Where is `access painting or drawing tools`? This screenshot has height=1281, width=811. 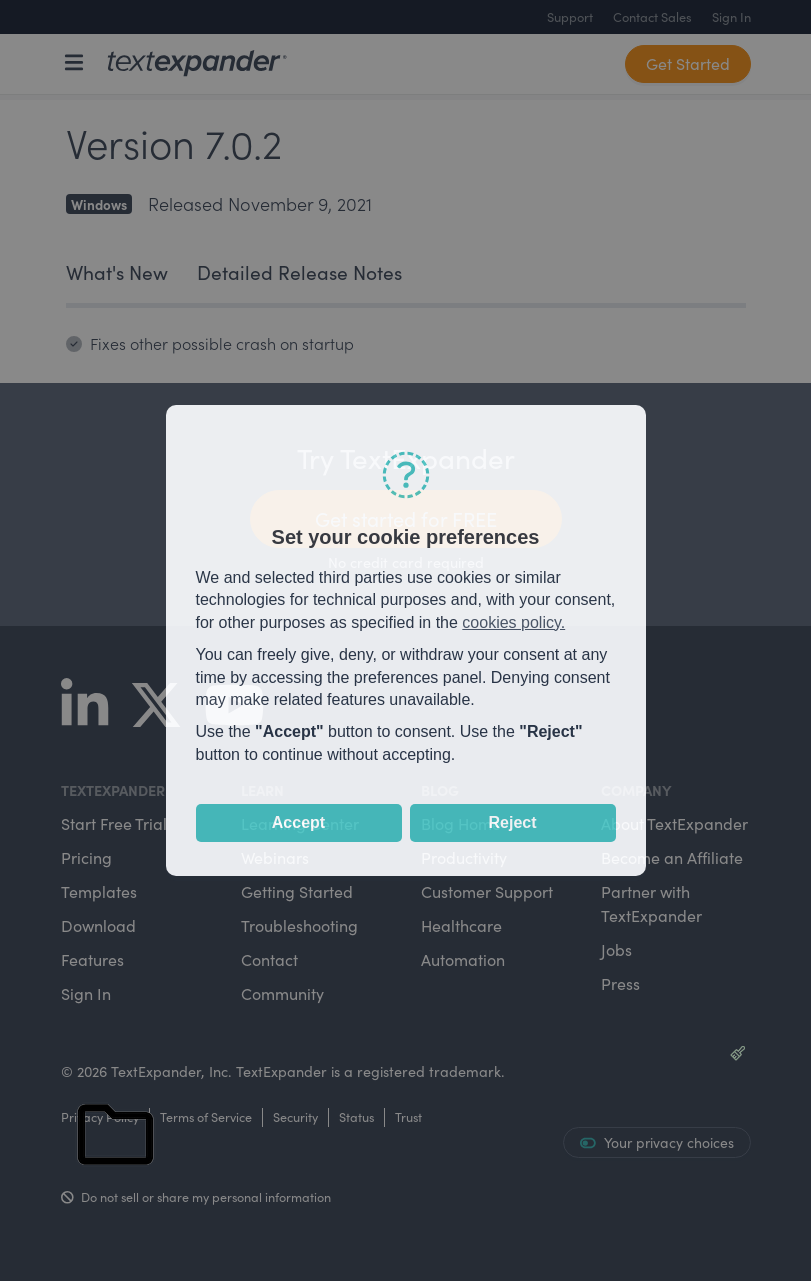 access painting or drawing tools is located at coordinates (738, 1053).